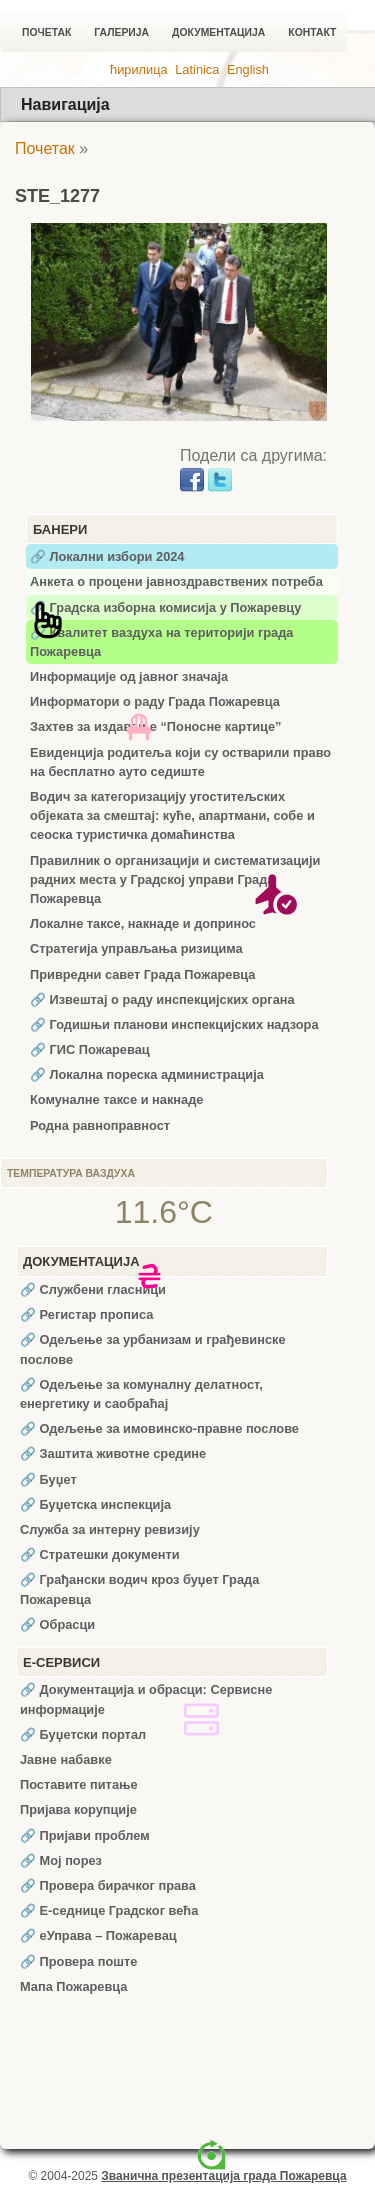 The image size is (375, 2195). I want to click on indicates Ukrainian hryvnia currency, so click(149, 1276).